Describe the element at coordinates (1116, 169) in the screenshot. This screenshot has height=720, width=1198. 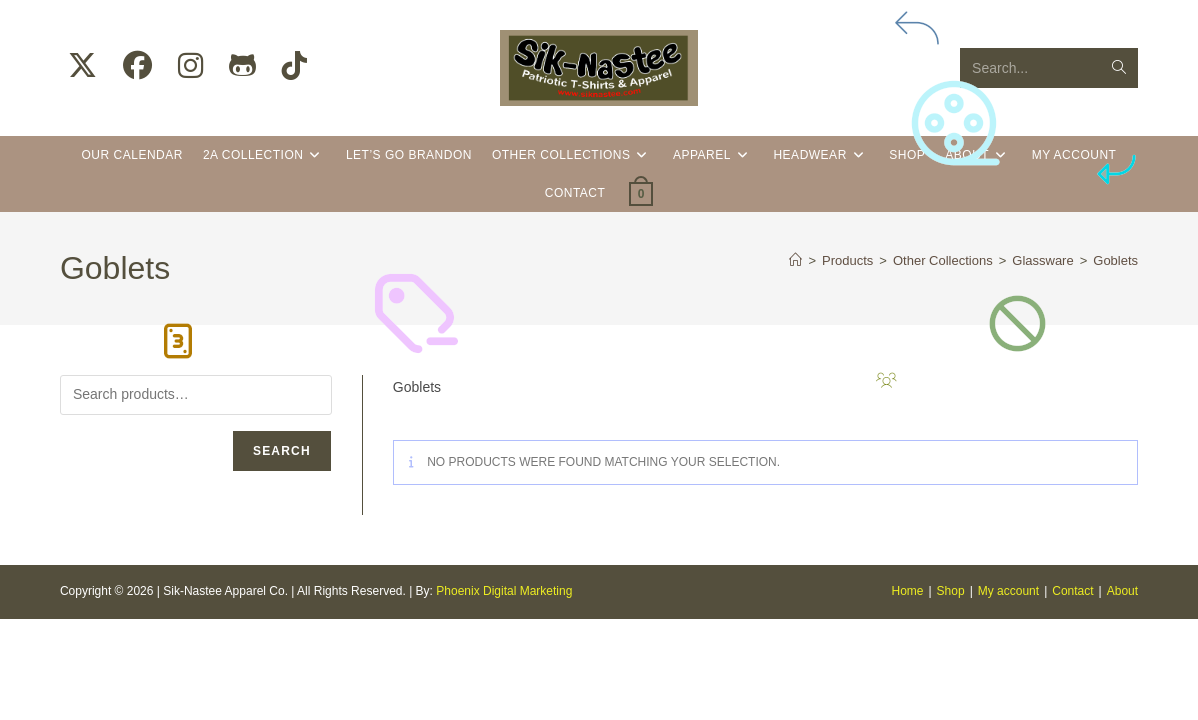
I see `reply to a message or comment` at that location.